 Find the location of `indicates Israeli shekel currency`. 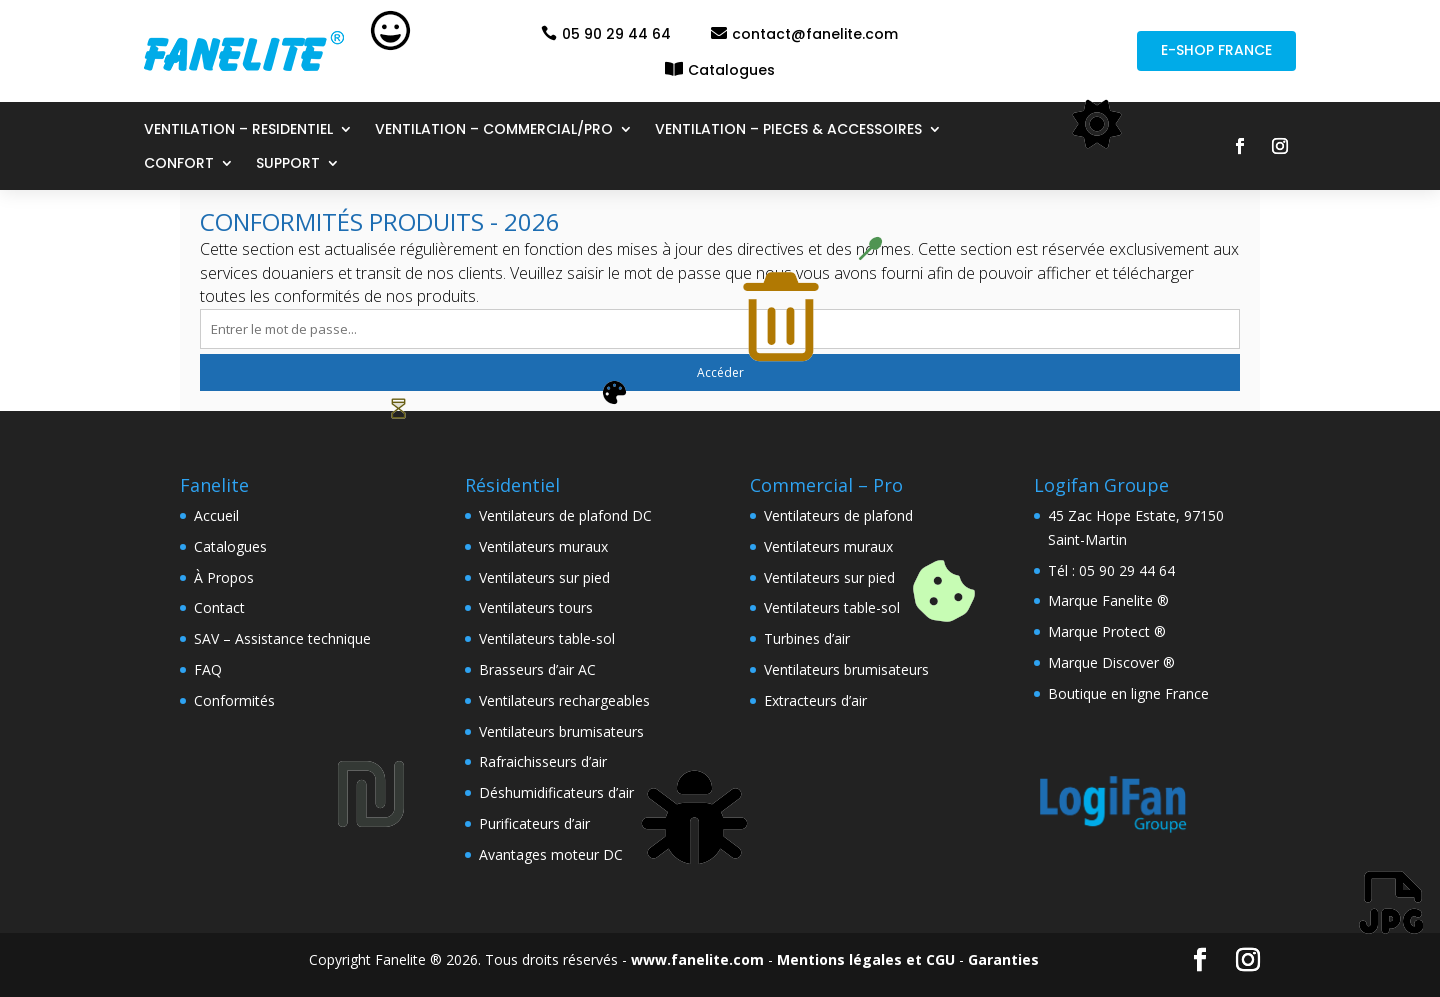

indicates Israeli shekel currency is located at coordinates (371, 794).